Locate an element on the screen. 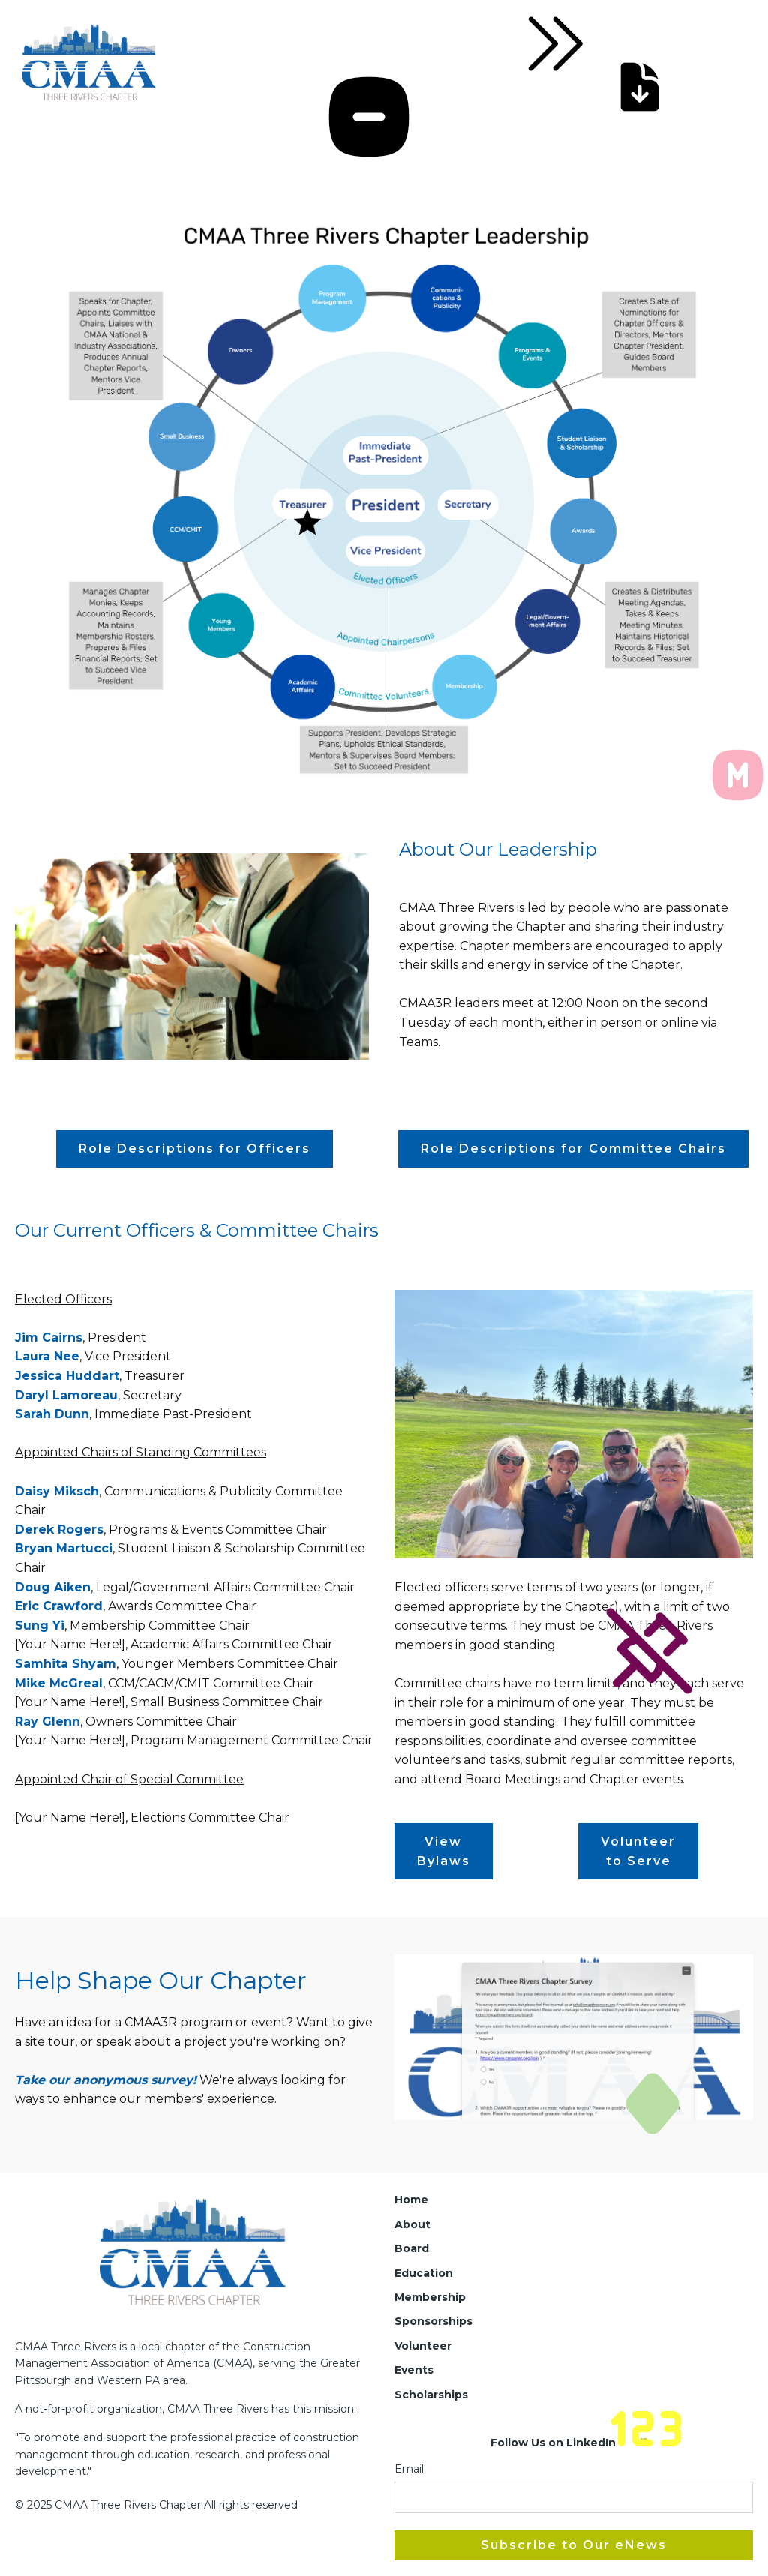  switch to numeric input mode is located at coordinates (646, 2428).